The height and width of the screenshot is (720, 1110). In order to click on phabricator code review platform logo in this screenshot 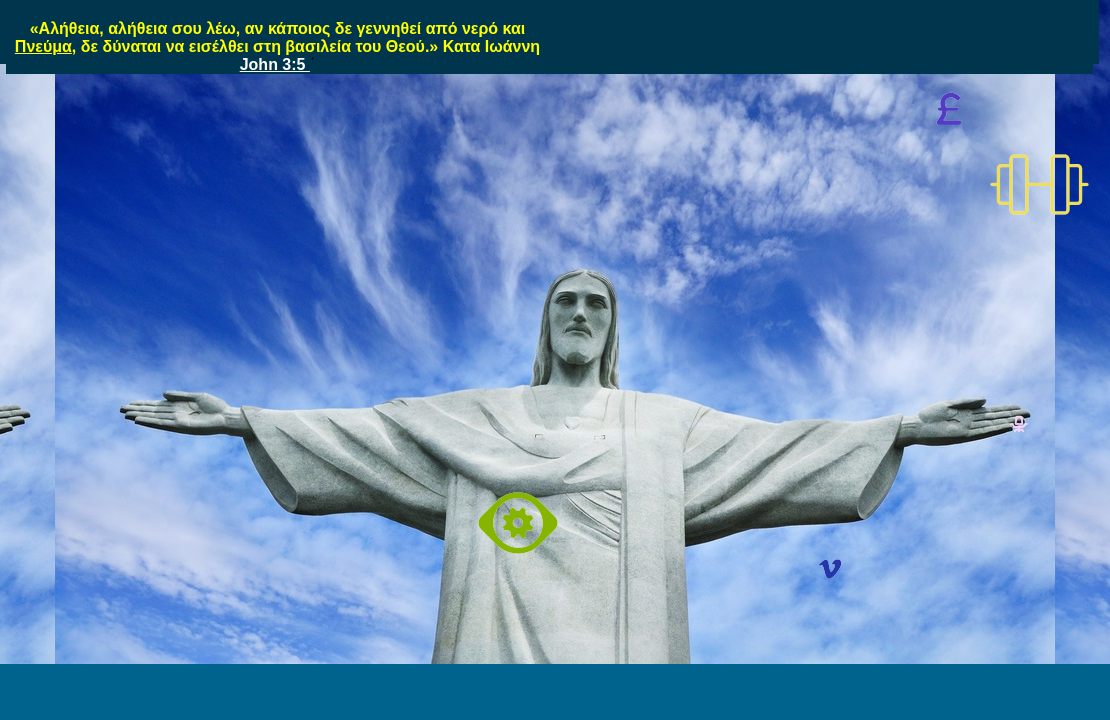, I will do `click(518, 523)`.